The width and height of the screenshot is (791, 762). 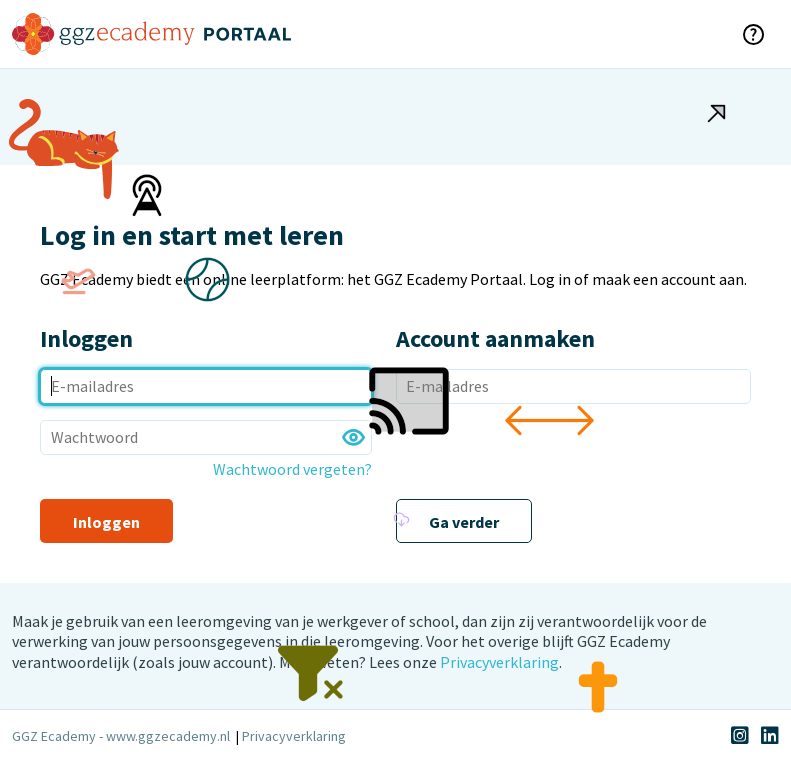 What do you see at coordinates (549, 420) in the screenshot?
I see `resize element horizontally` at bounding box center [549, 420].